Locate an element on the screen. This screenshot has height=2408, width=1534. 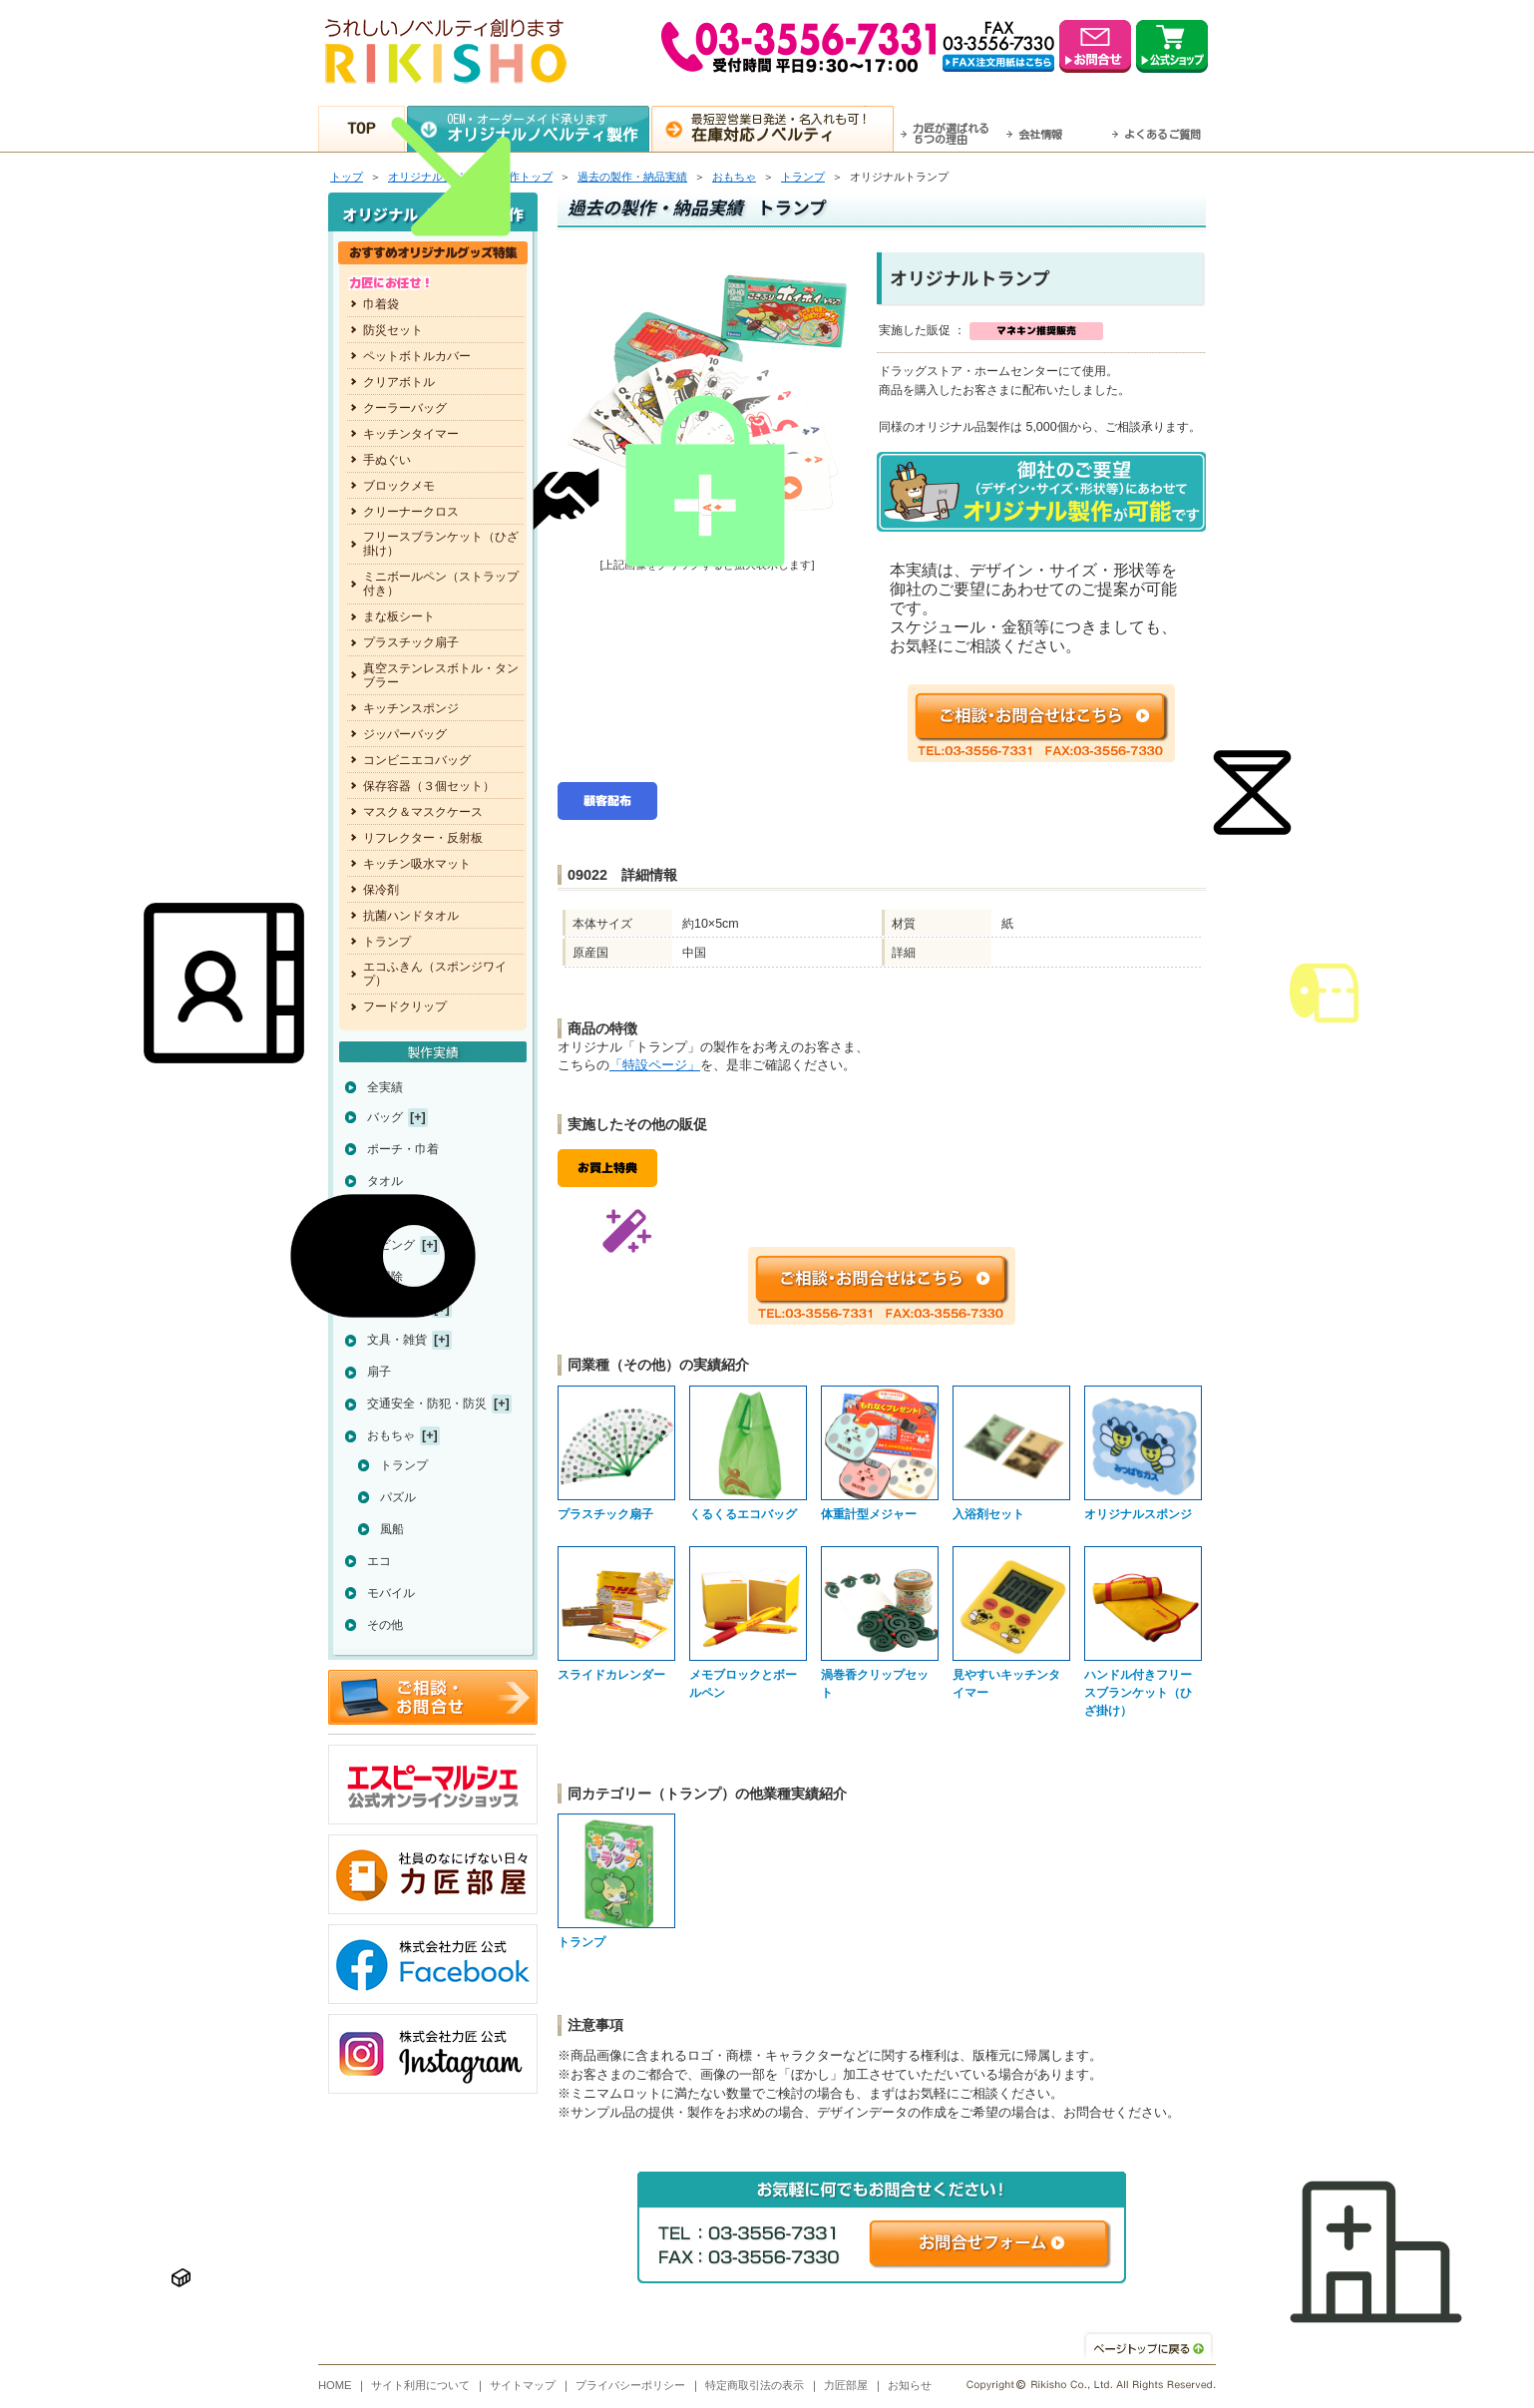
timer with significant time remaining is located at coordinates (1252, 792).